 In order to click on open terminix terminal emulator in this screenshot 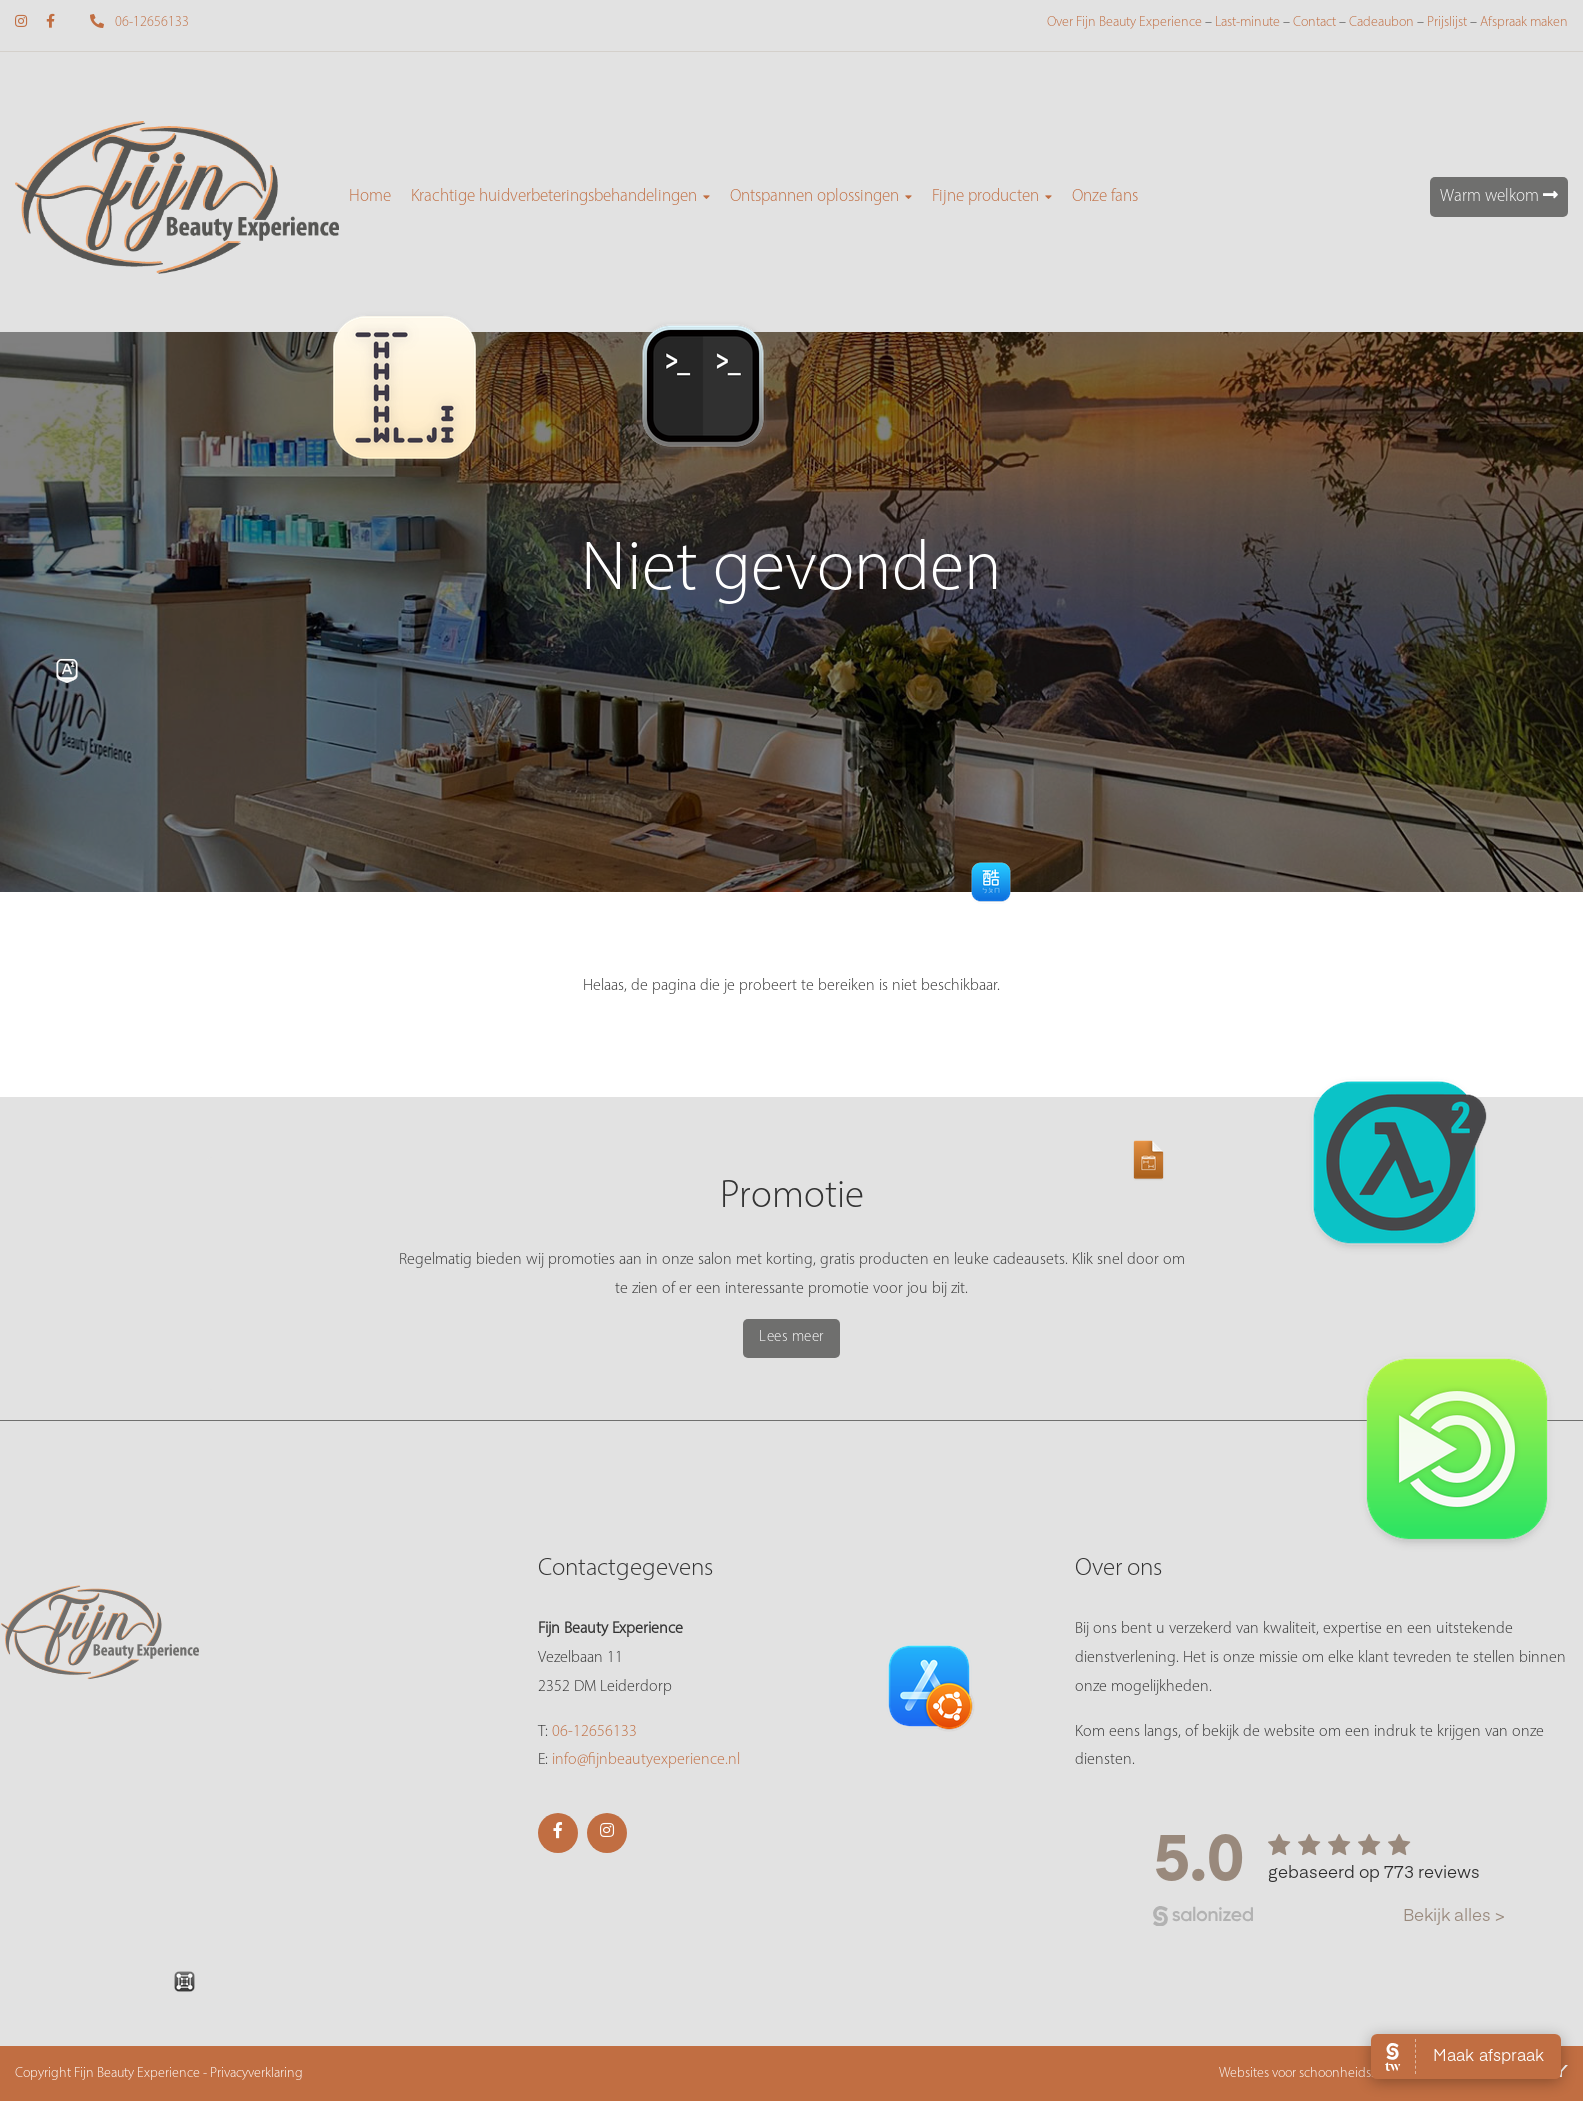, I will do `click(703, 386)`.